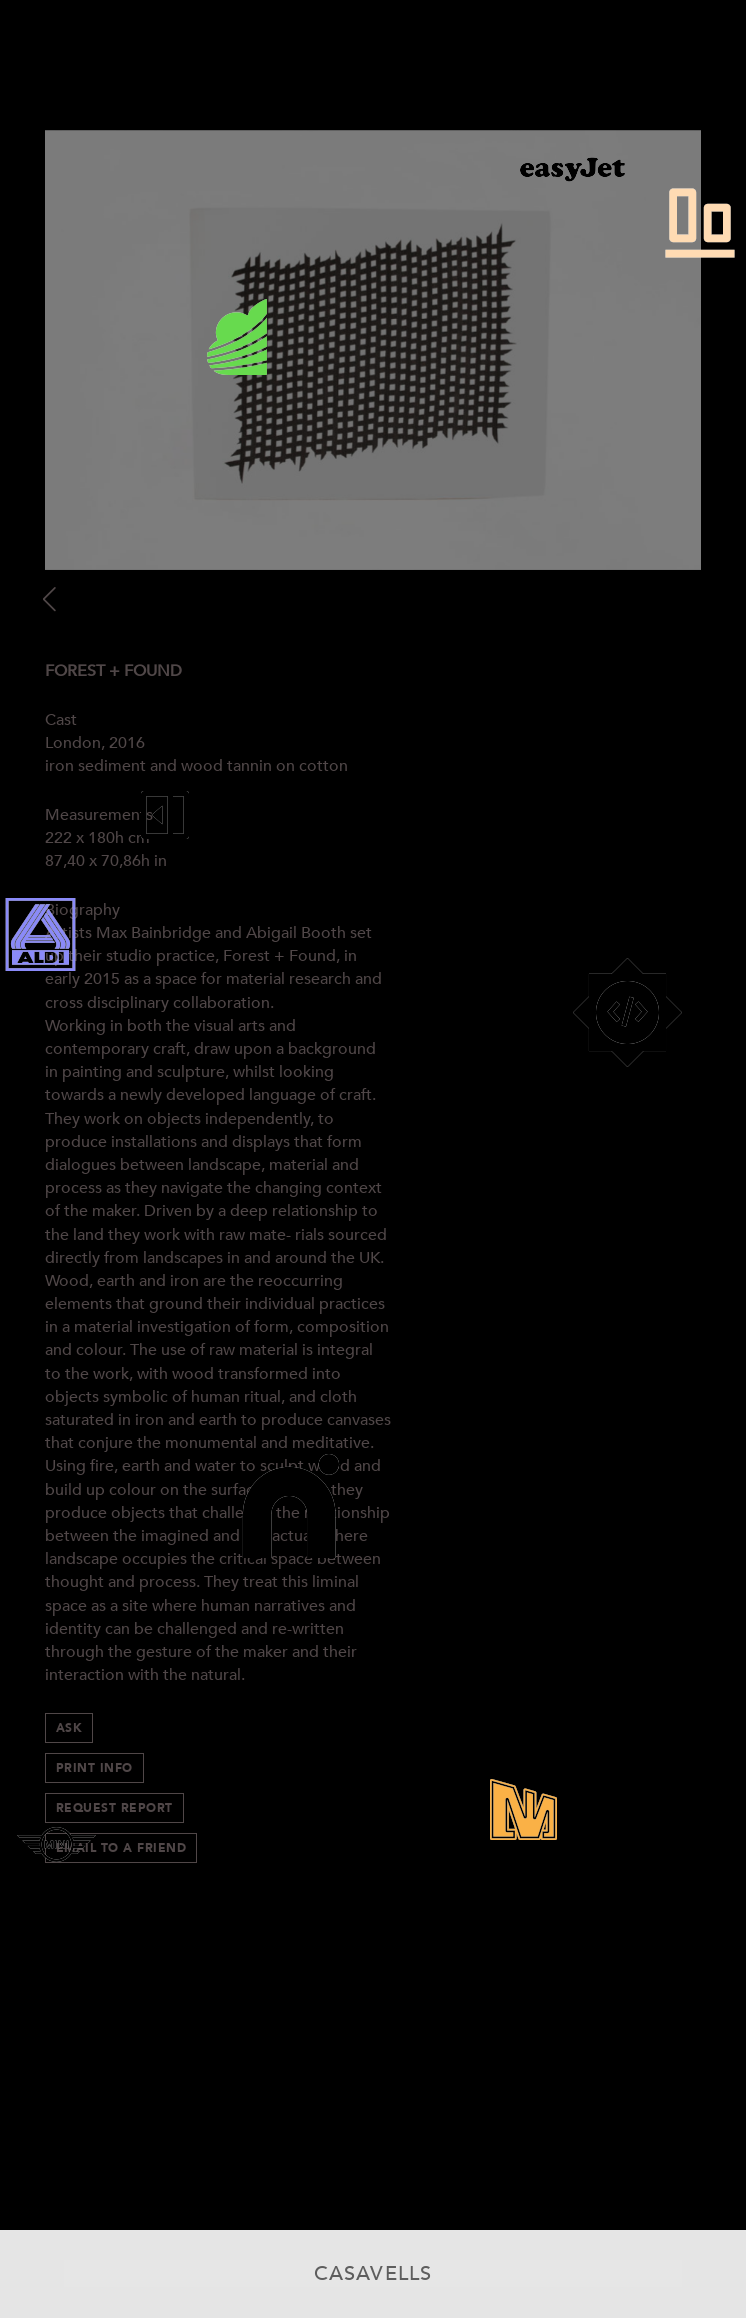 The width and height of the screenshot is (746, 2318). What do you see at coordinates (237, 337) in the screenshot?
I see `opennebula cloud management platform logo` at bounding box center [237, 337].